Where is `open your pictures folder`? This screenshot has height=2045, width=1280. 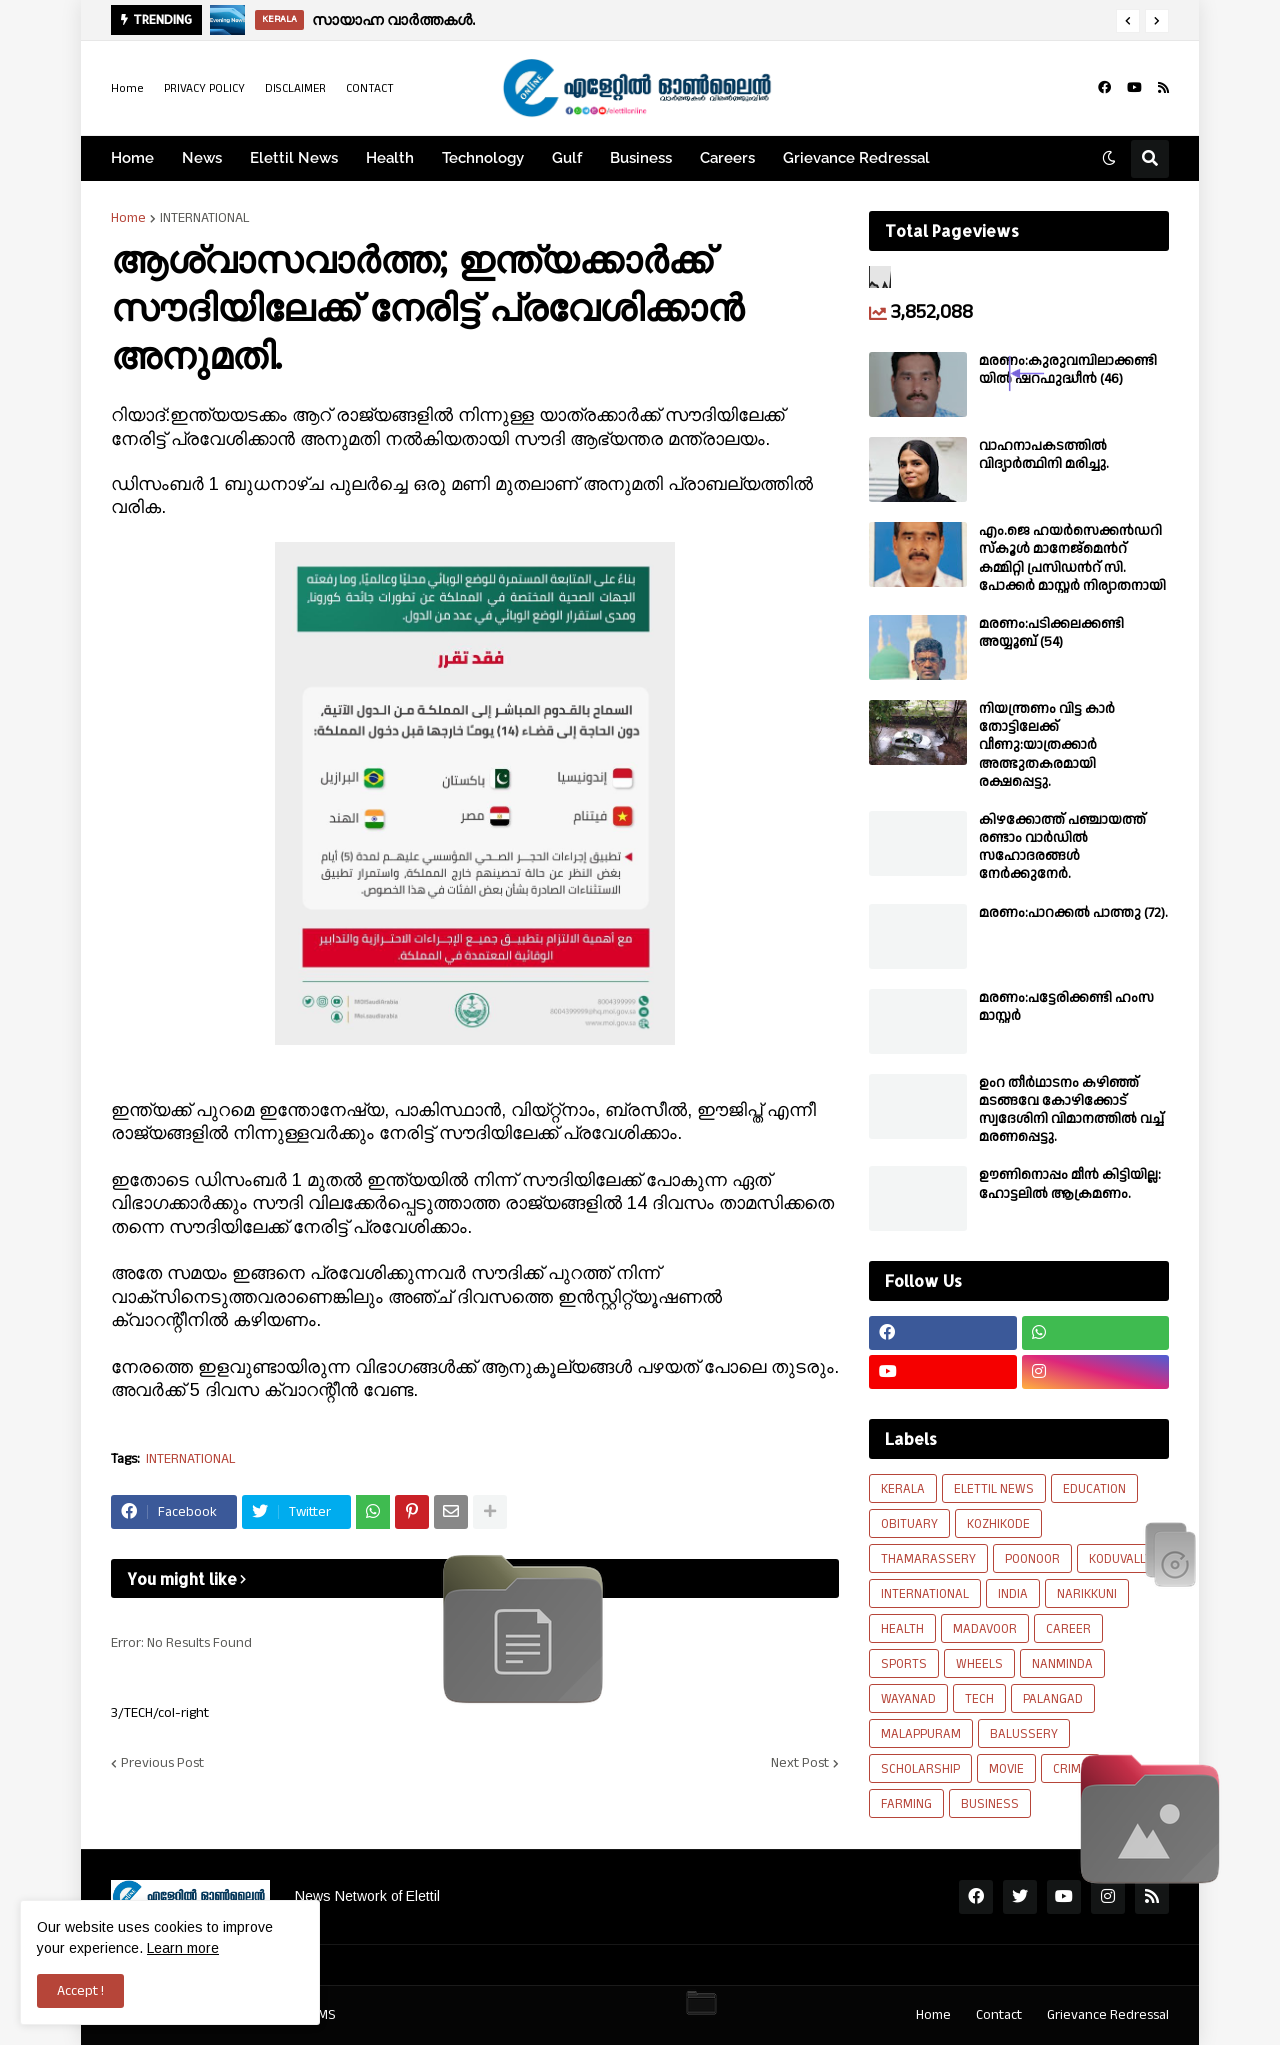
open your pictures folder is located at coordinates (1150, 1819).